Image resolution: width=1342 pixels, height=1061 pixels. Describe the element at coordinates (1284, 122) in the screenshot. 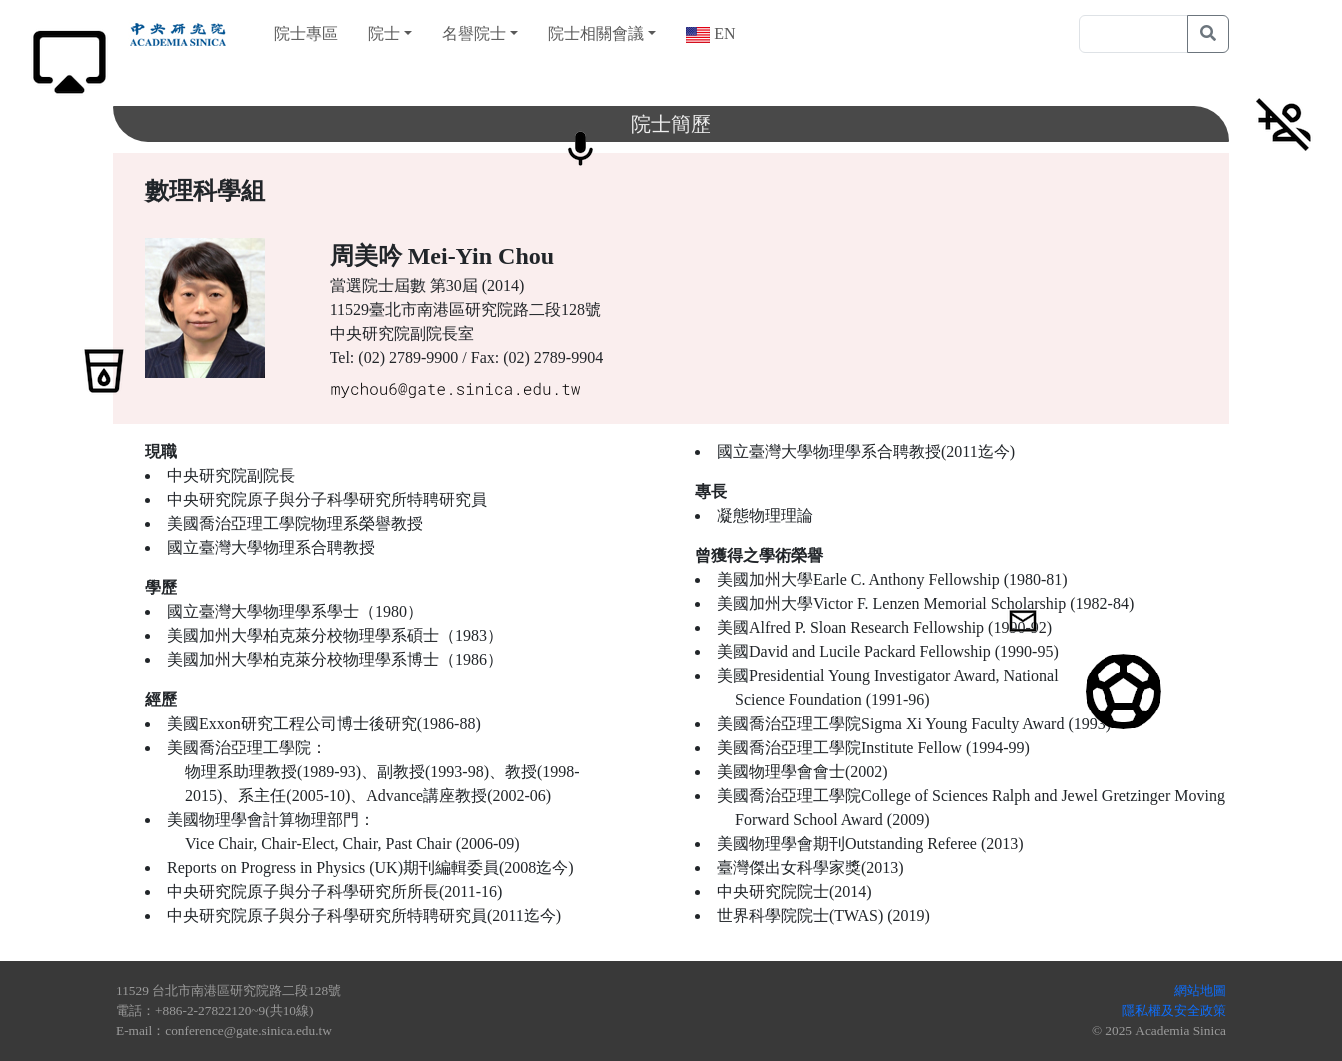

I see `indicates user cannot be added as a contact` at that location.